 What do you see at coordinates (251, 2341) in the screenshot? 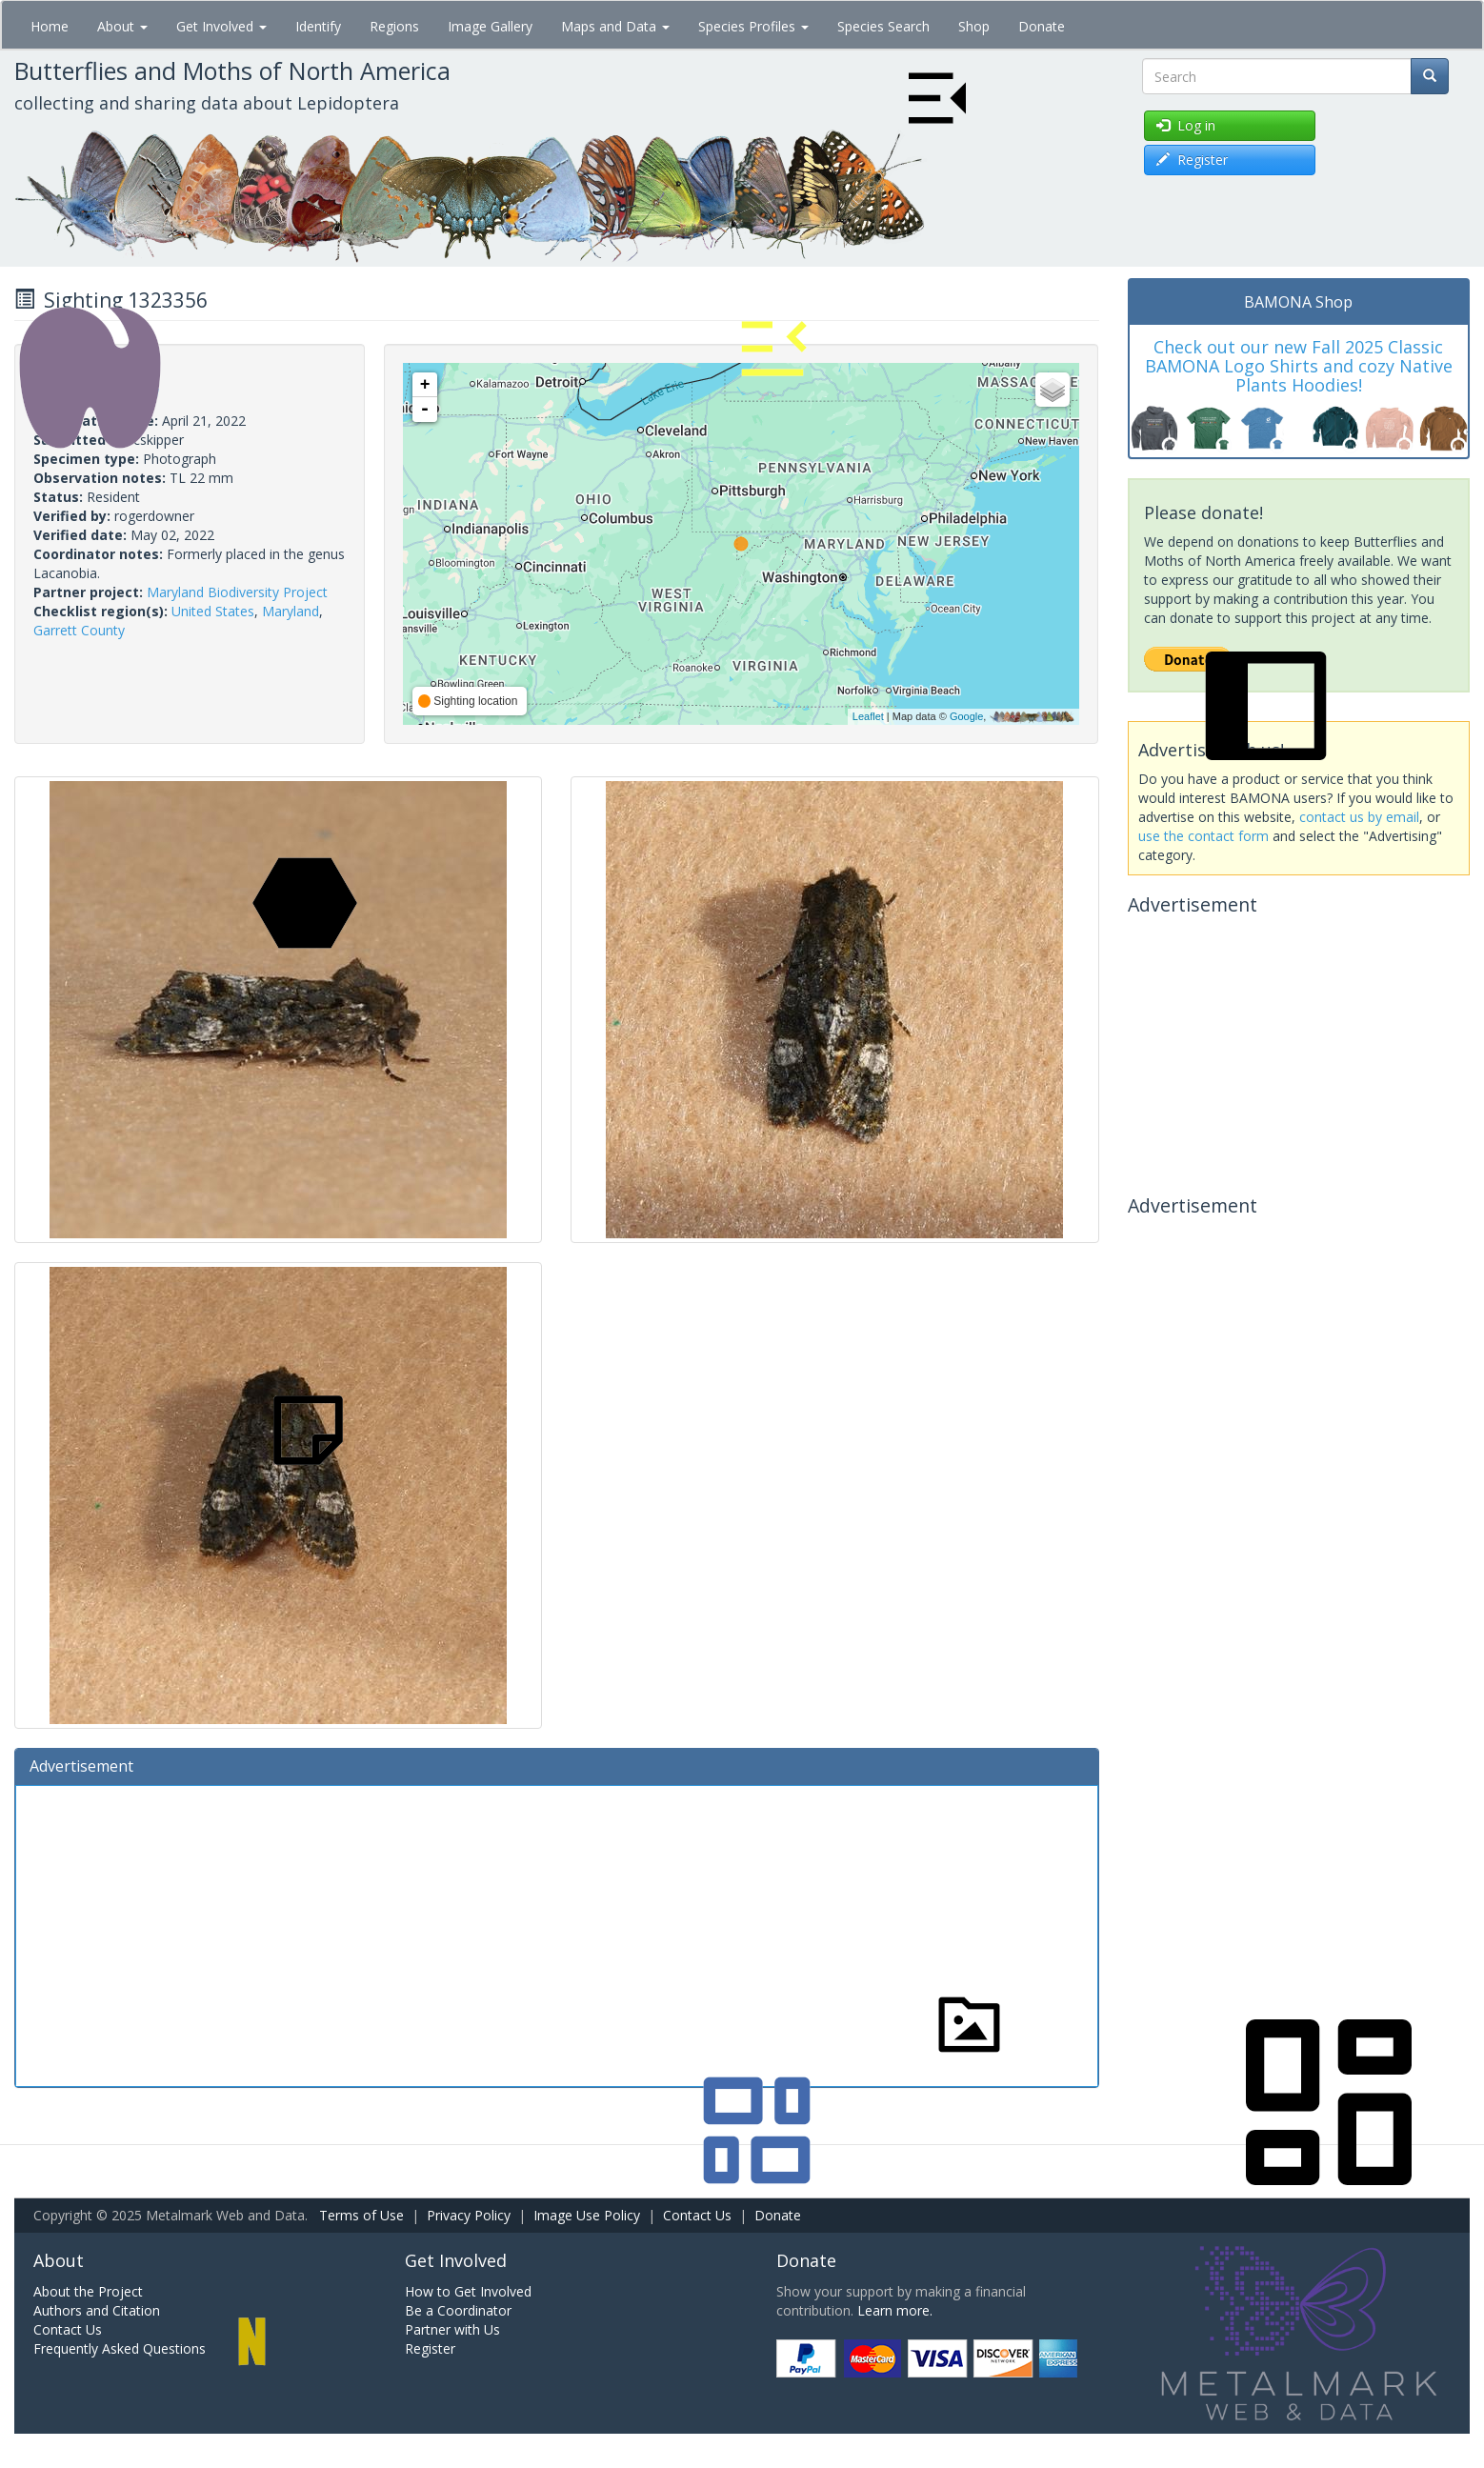
I see `open the Netflix app` at bounding box center [251, 2341].